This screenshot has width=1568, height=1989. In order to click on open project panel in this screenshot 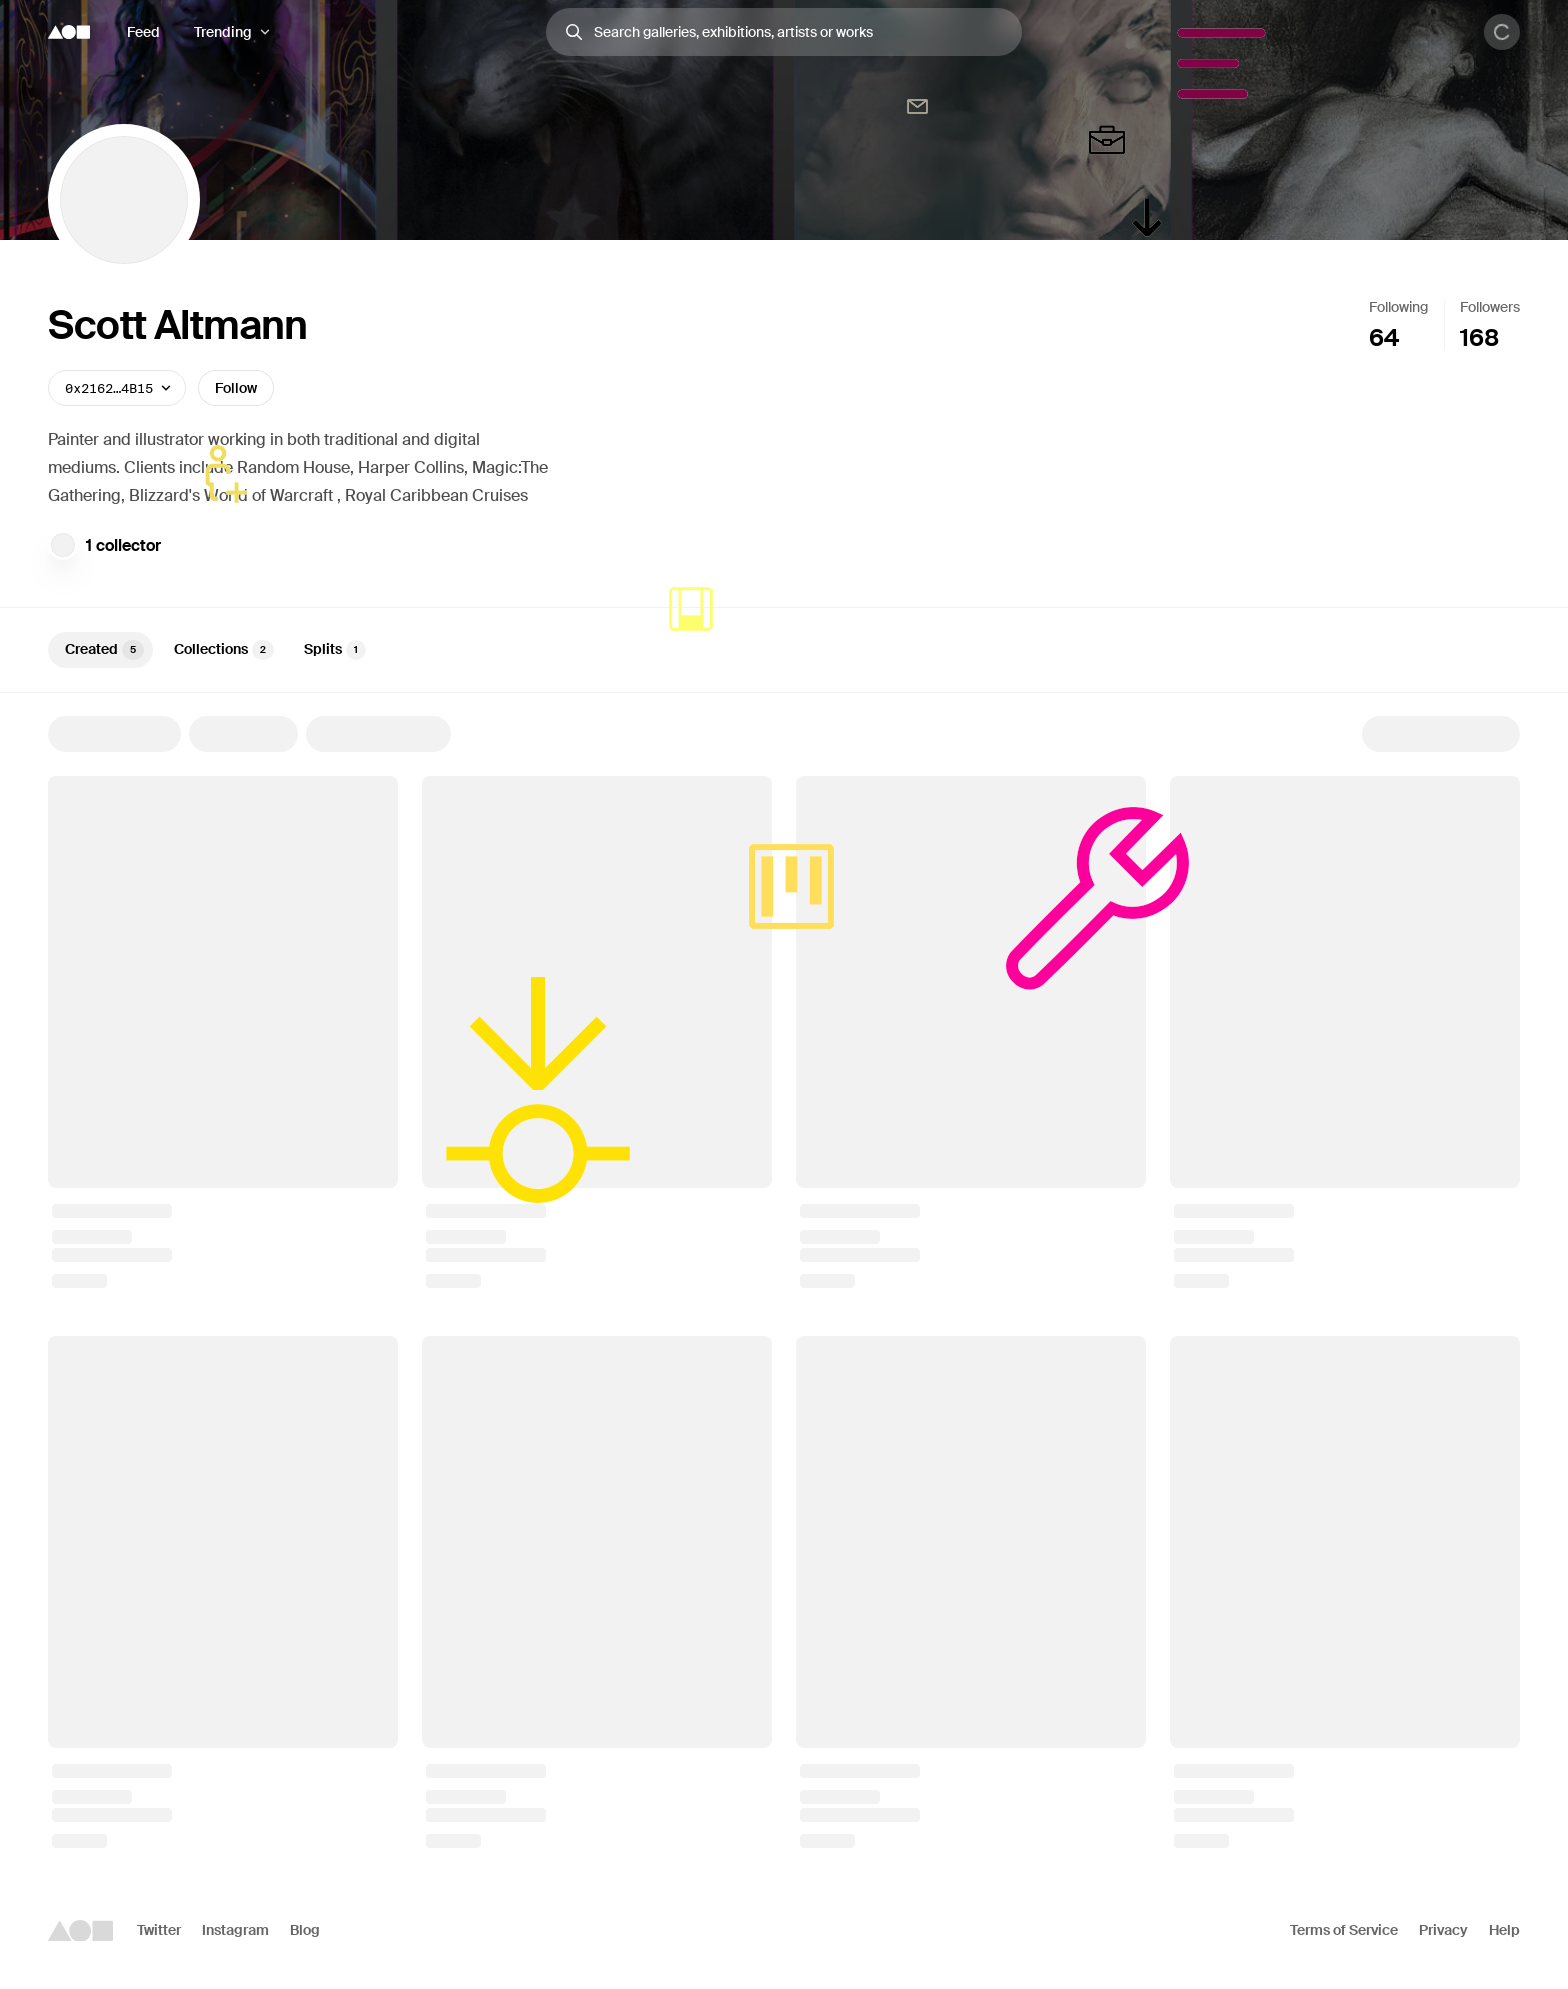, I will do `click(791, 886)`.